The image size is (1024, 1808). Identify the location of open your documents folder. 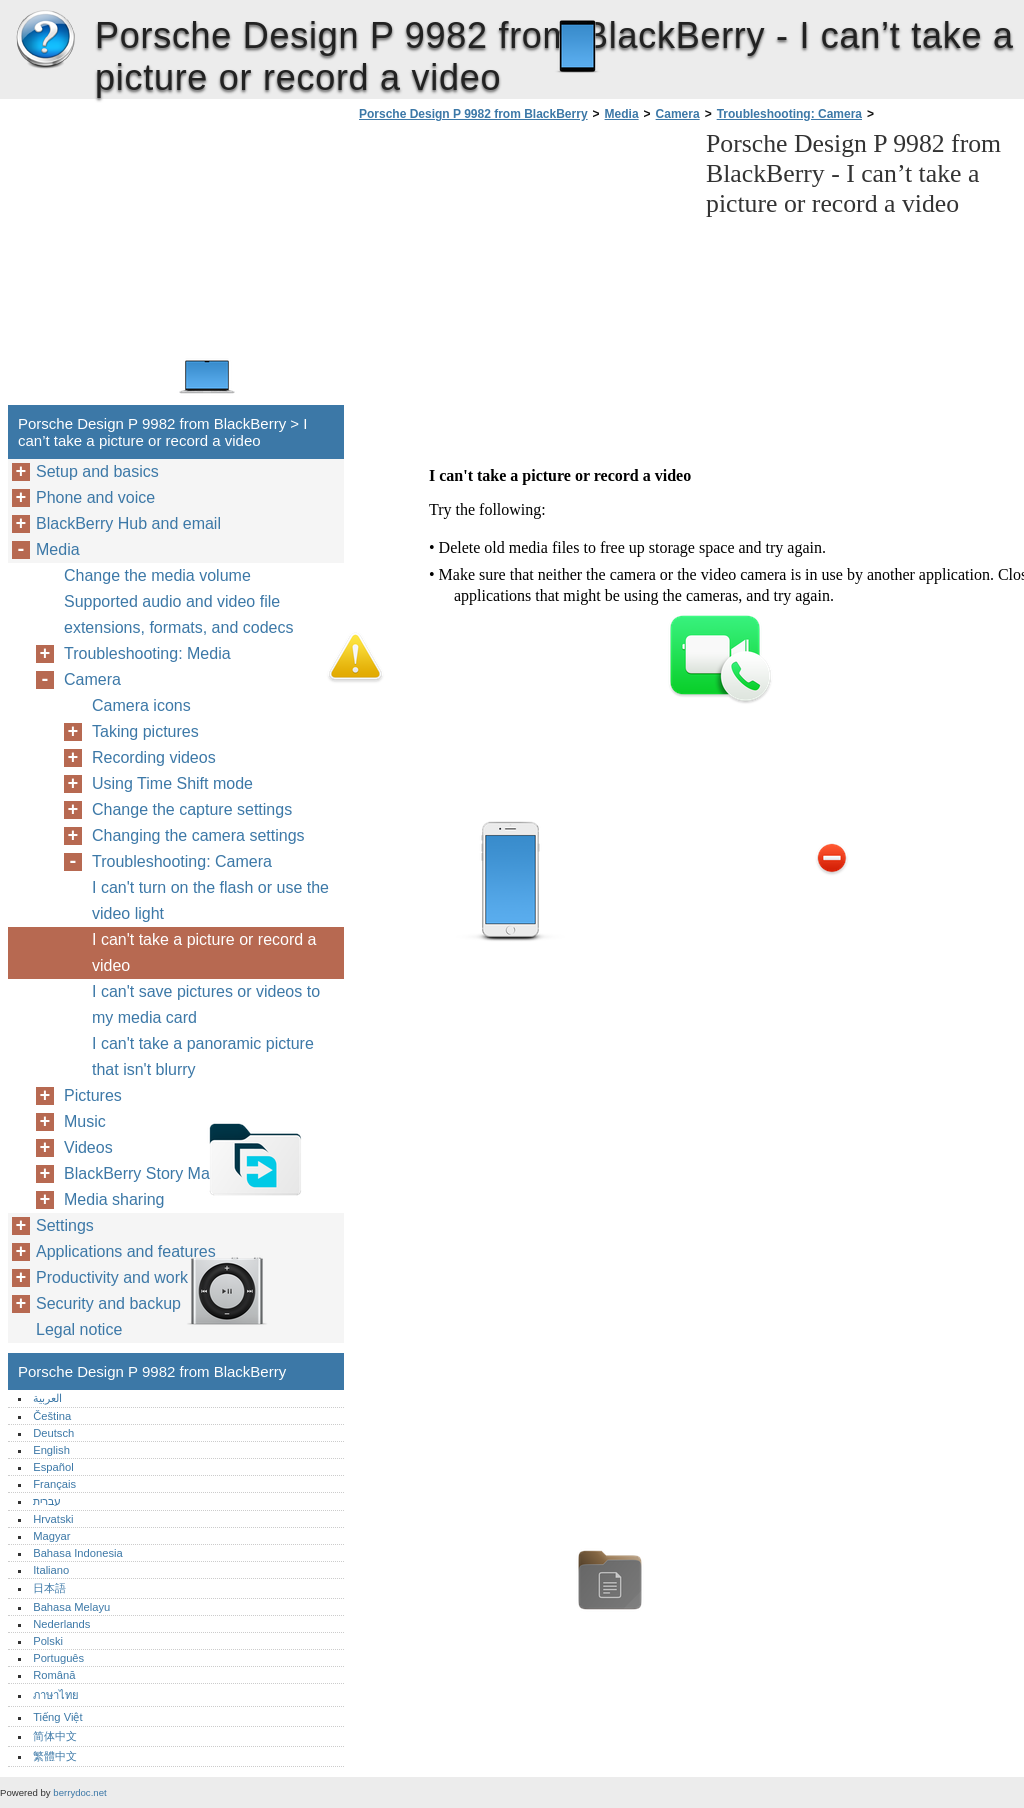
(610, 1580).